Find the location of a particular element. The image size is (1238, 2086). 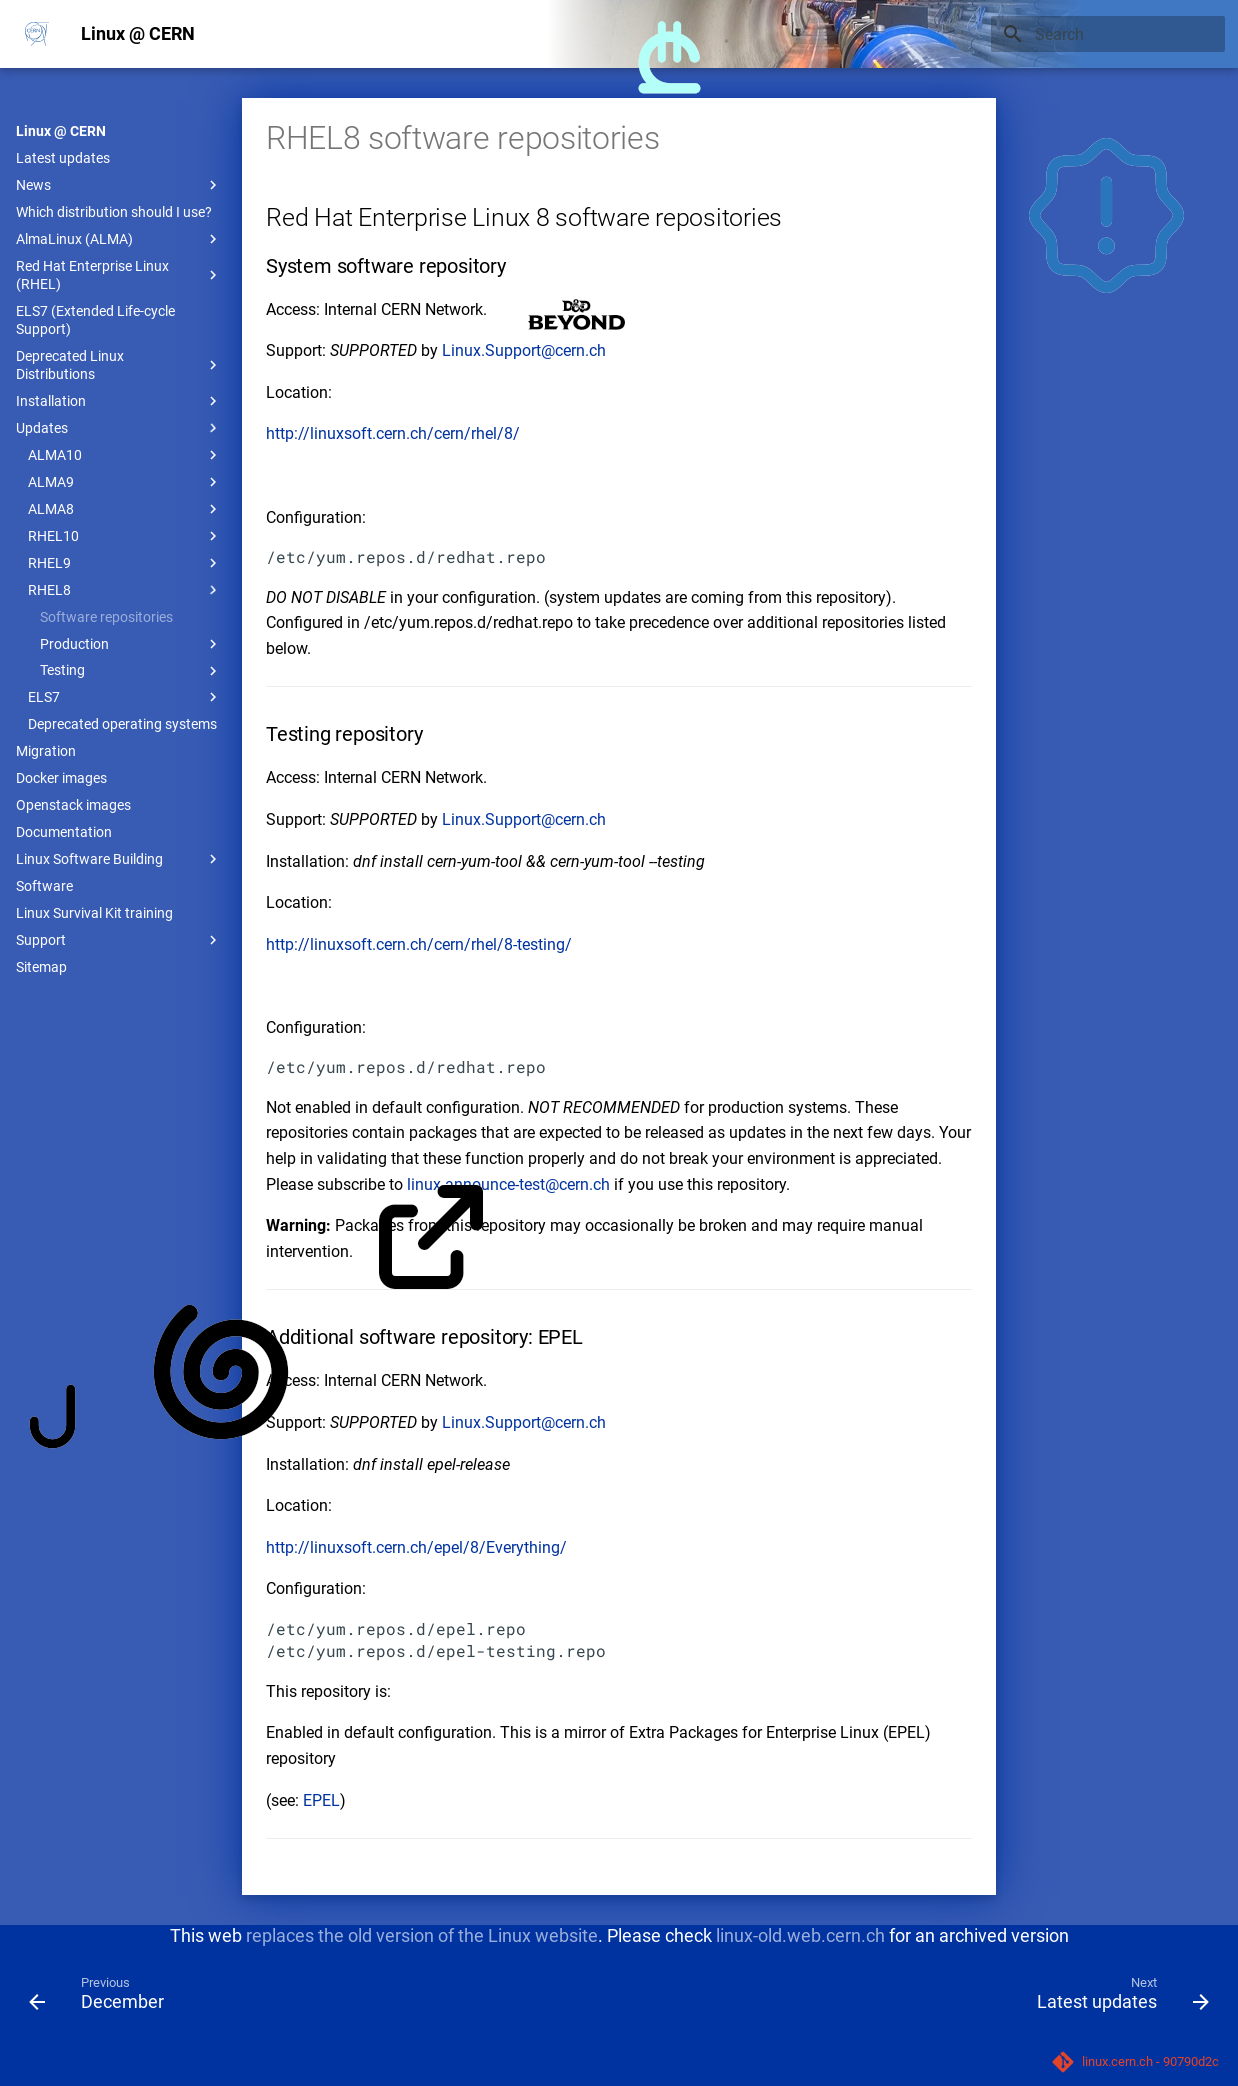

indicates a warning or alert requiring attention is located at coordinates (1106, 215).